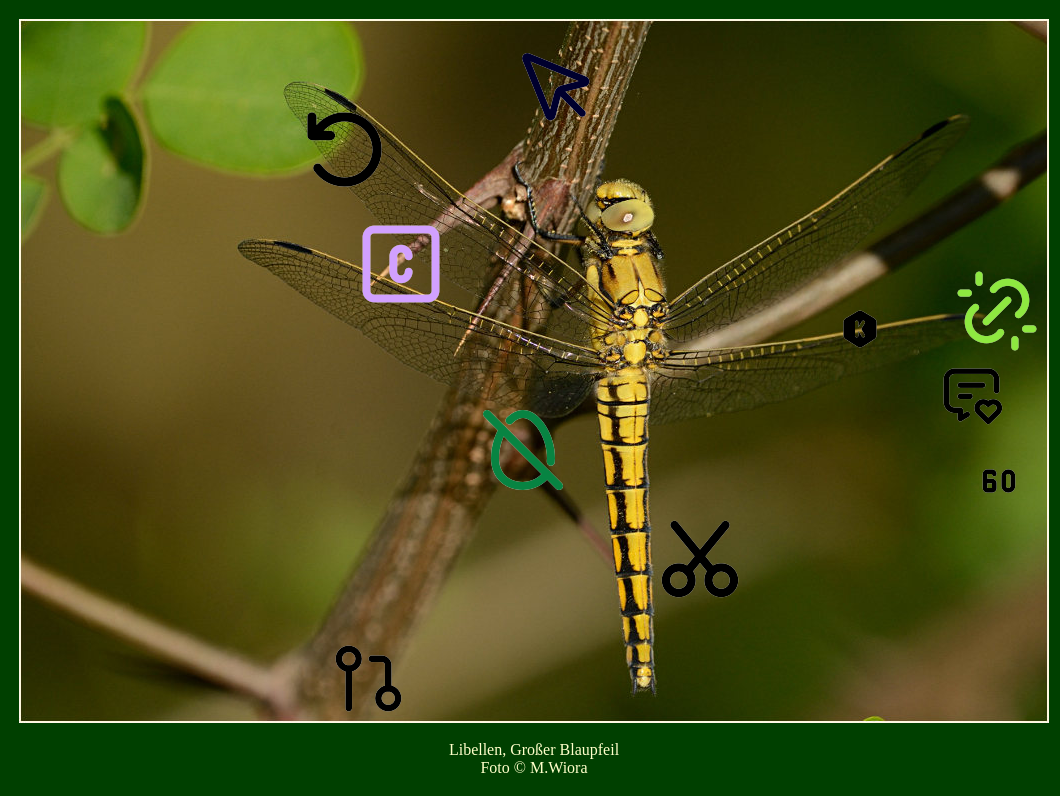 This screenshot has width=1060, height=796. I want to click on indicates a "C" grade or rating, so click(401, 264).